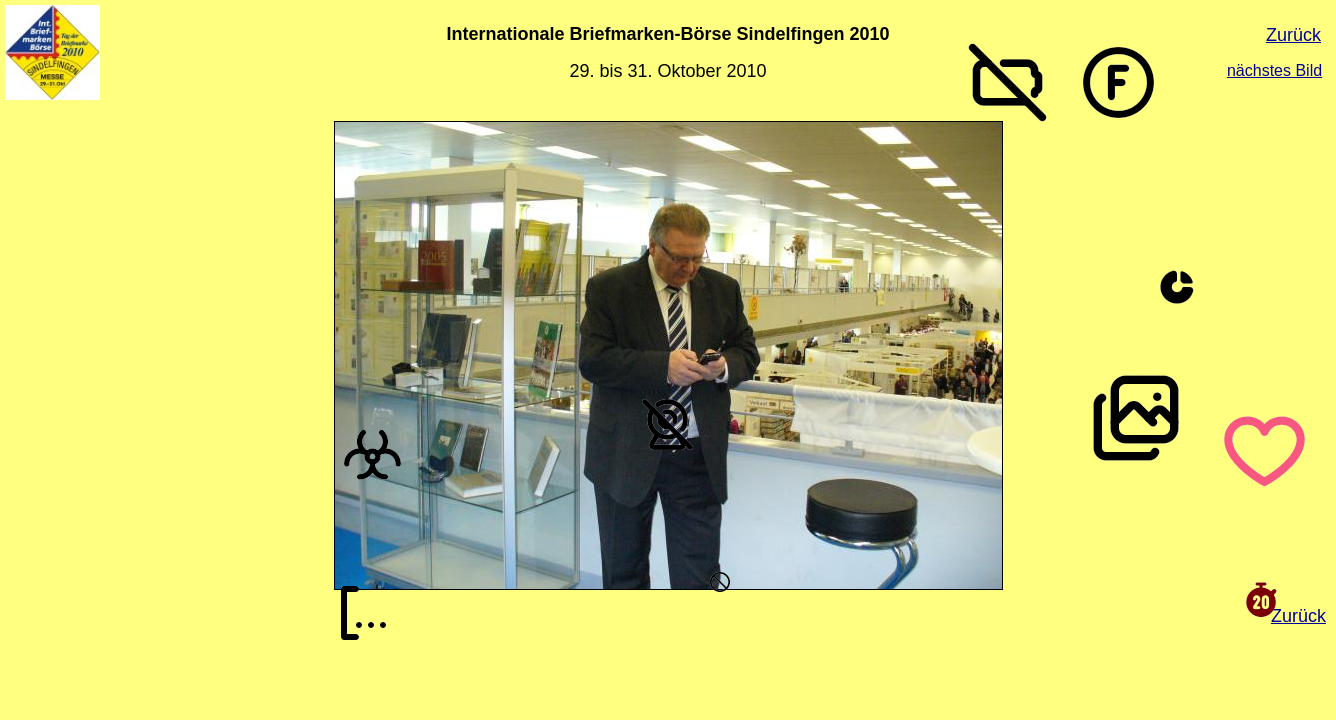  I want to click on add to favorites, so click(1264, 448).